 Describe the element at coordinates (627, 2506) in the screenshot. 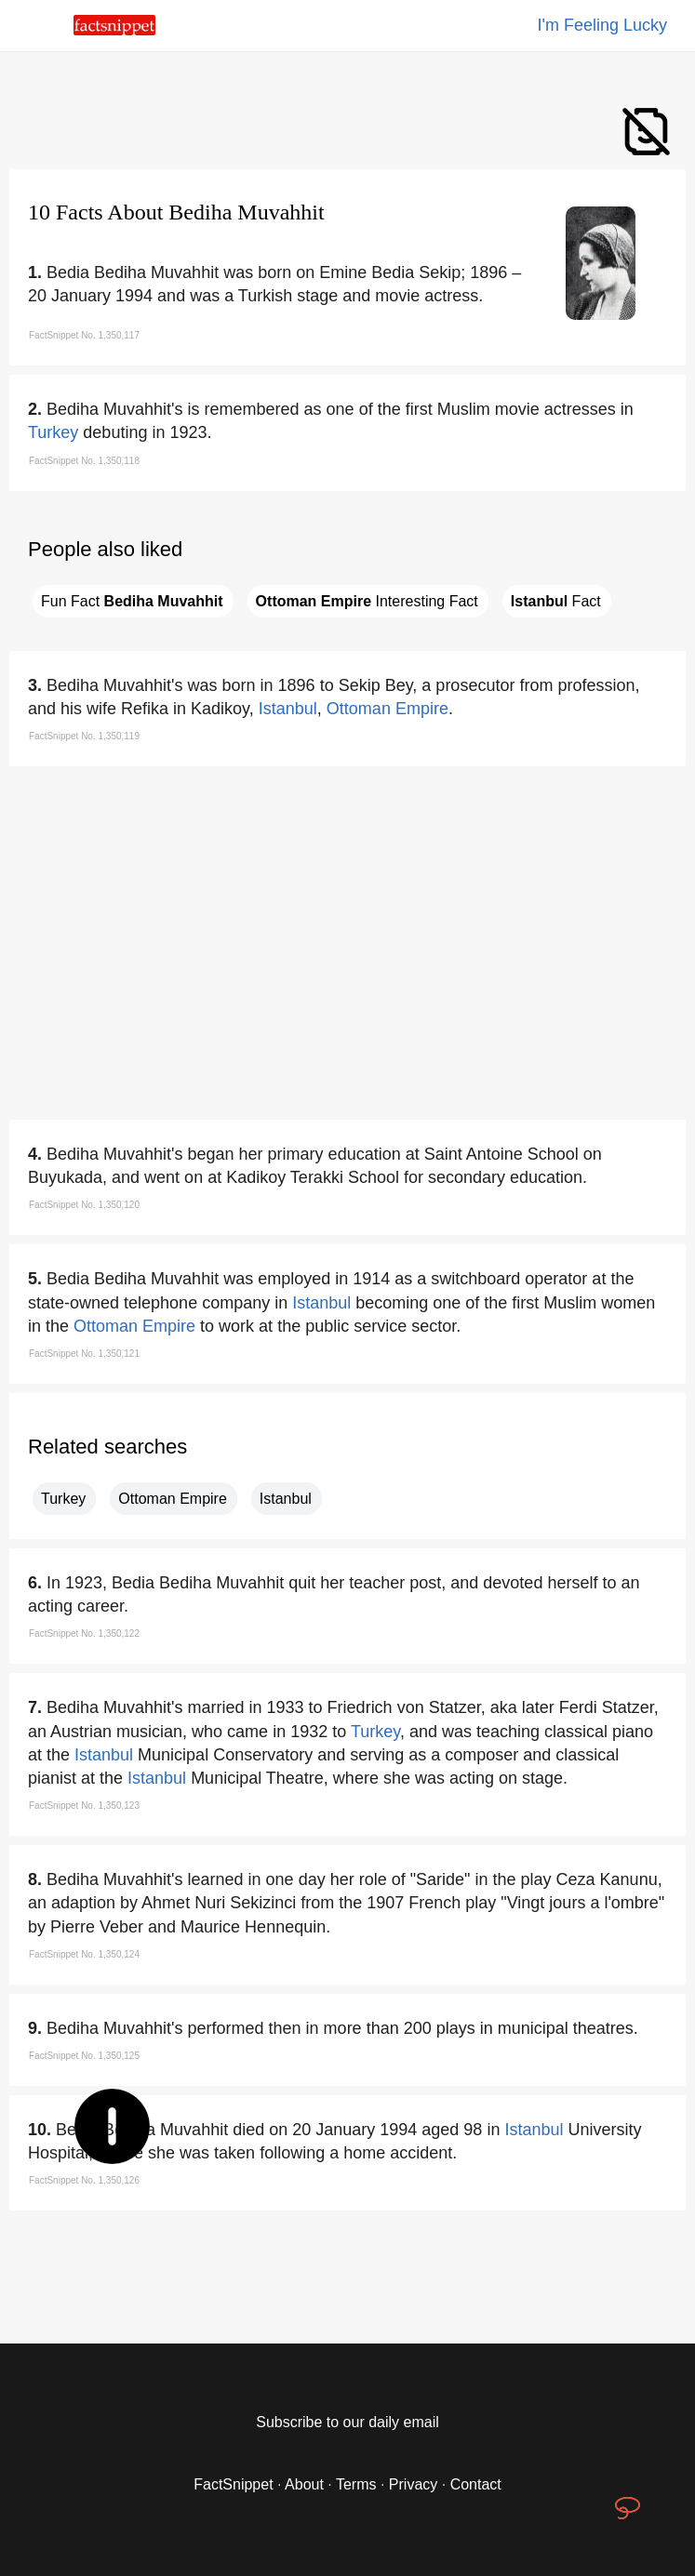

I see `use lasso selection tool` at that location.